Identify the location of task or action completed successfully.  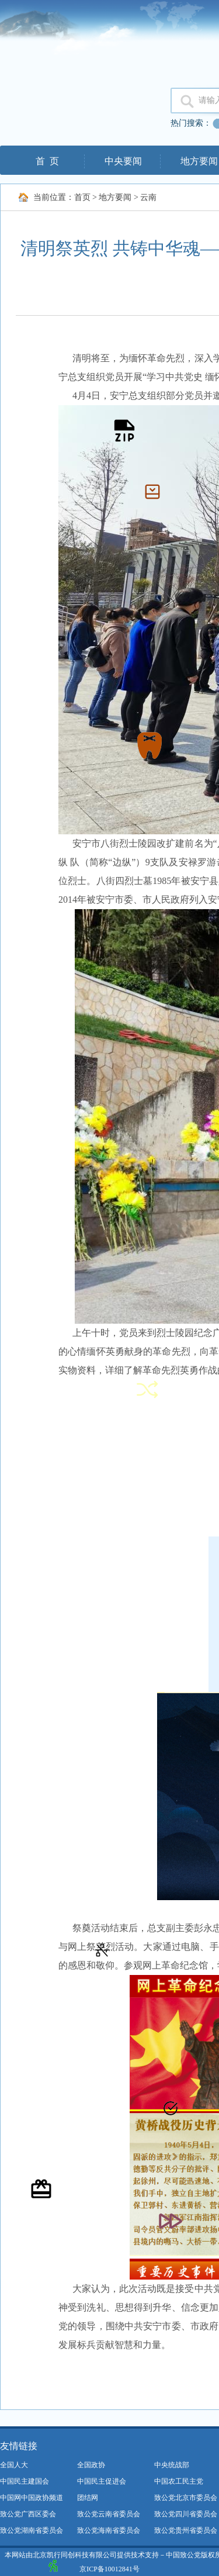
(171, 2108).